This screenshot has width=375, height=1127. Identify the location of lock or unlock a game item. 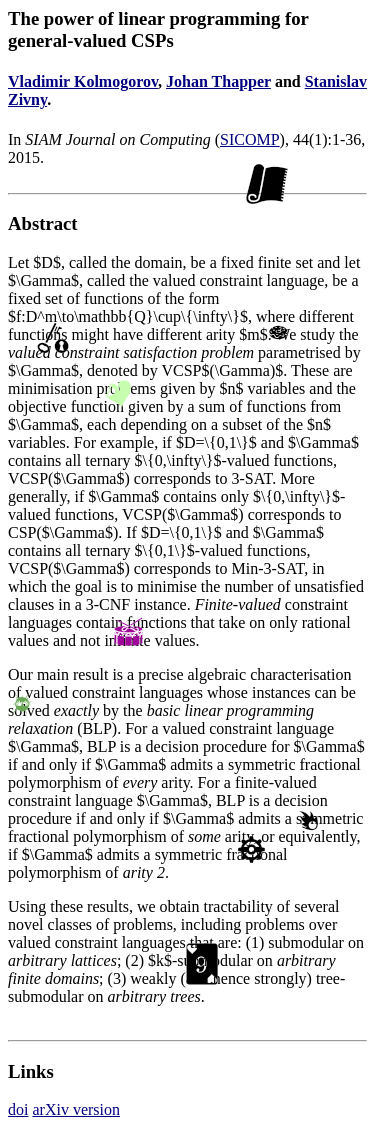
(53, 338).